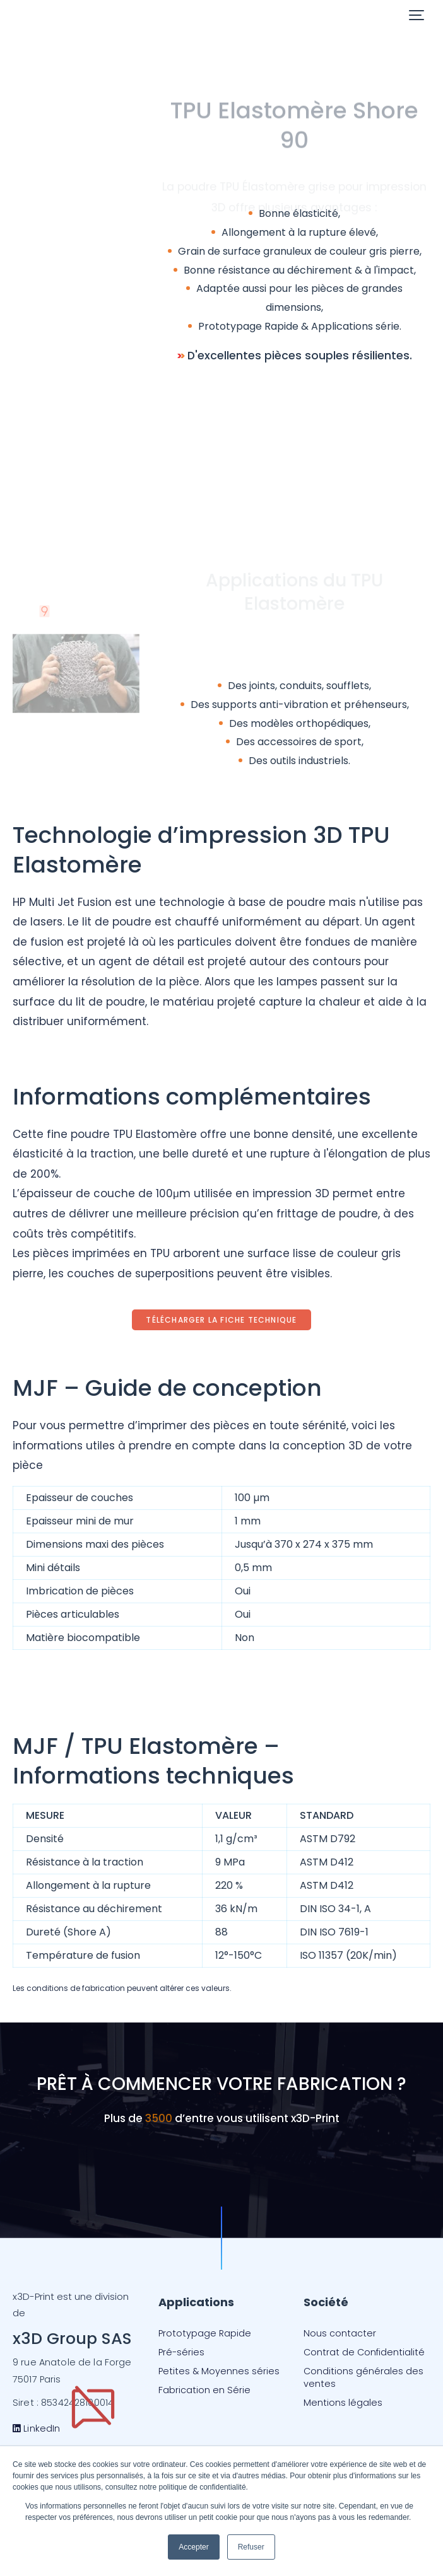  Describe the element at coordinates (93, 2405) in the screenshot. I see `mute or disable chat notifications` at that location.